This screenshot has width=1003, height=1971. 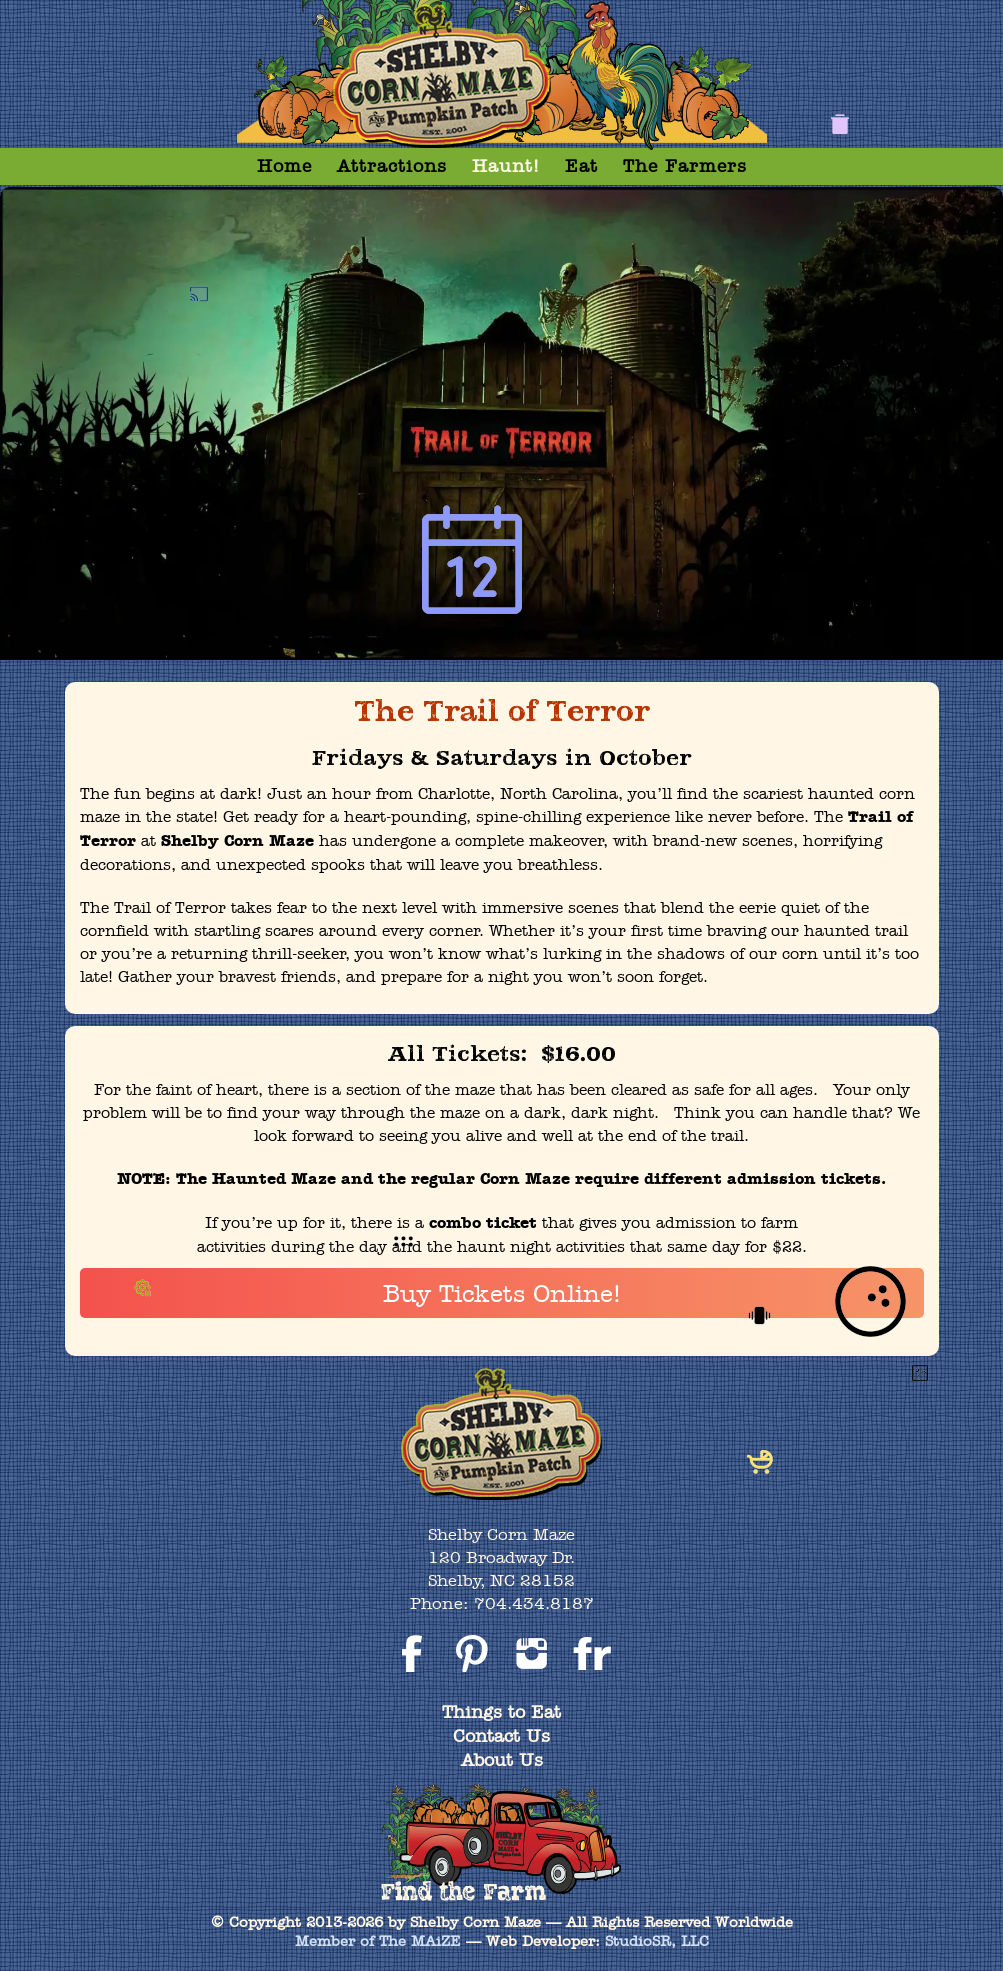 I want to click on access baby or parenting-related features, so click(x=760, y=1461).